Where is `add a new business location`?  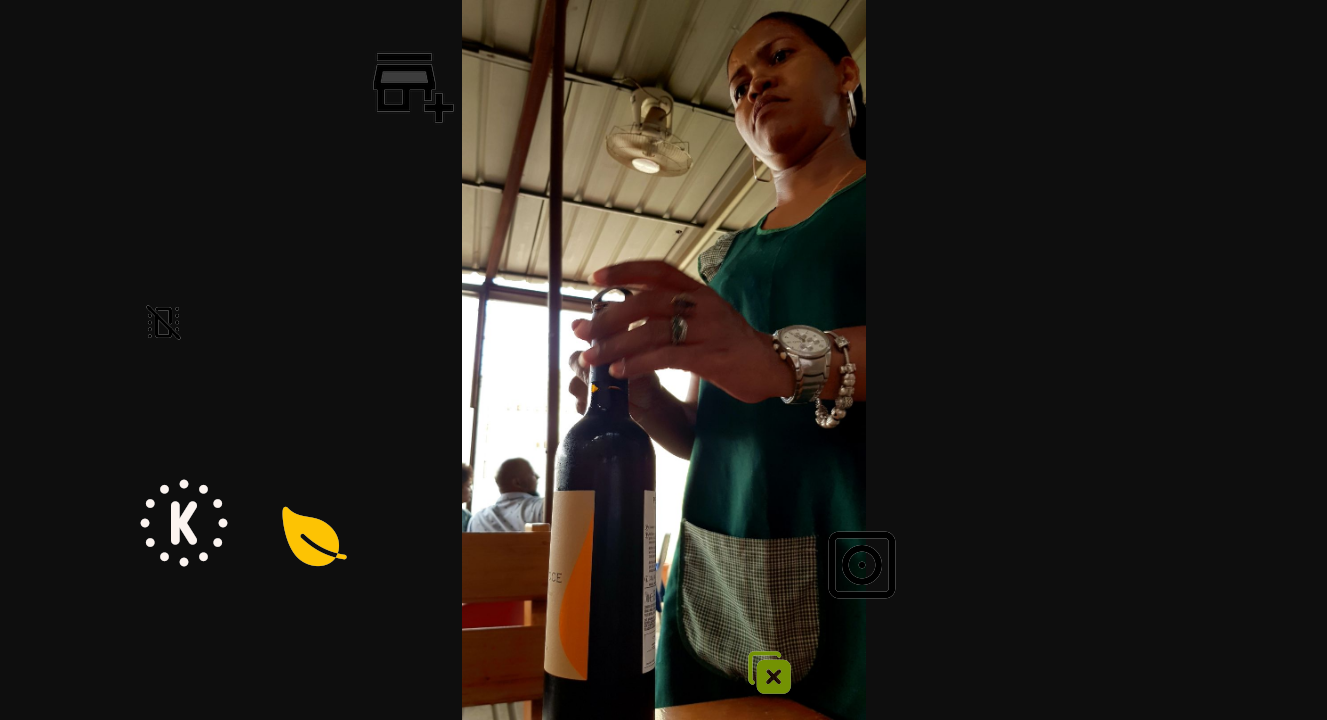
add a new business location is located at coordinates (413, 82).